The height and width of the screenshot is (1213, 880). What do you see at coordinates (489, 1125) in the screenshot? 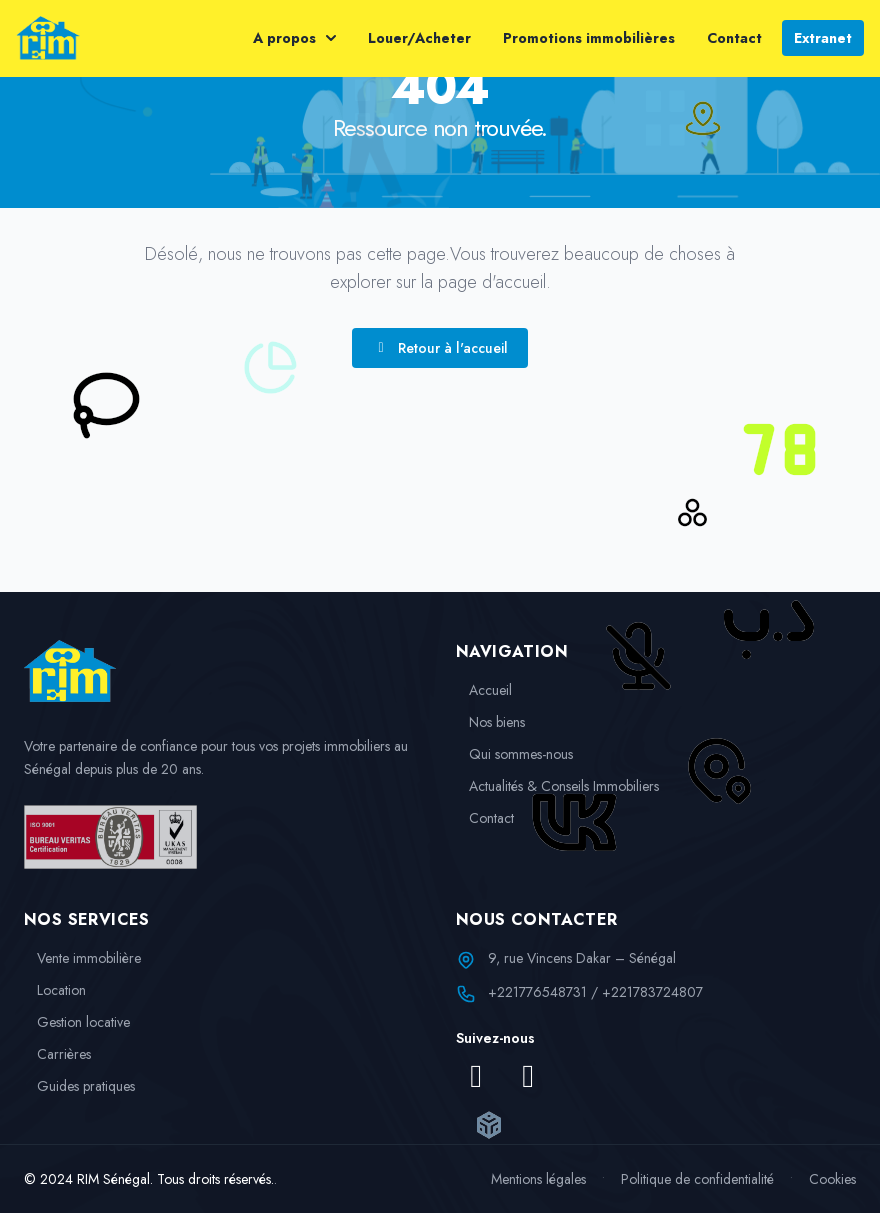
I see `open CodeSandbox development environment` at bounding box center [489, 1125].